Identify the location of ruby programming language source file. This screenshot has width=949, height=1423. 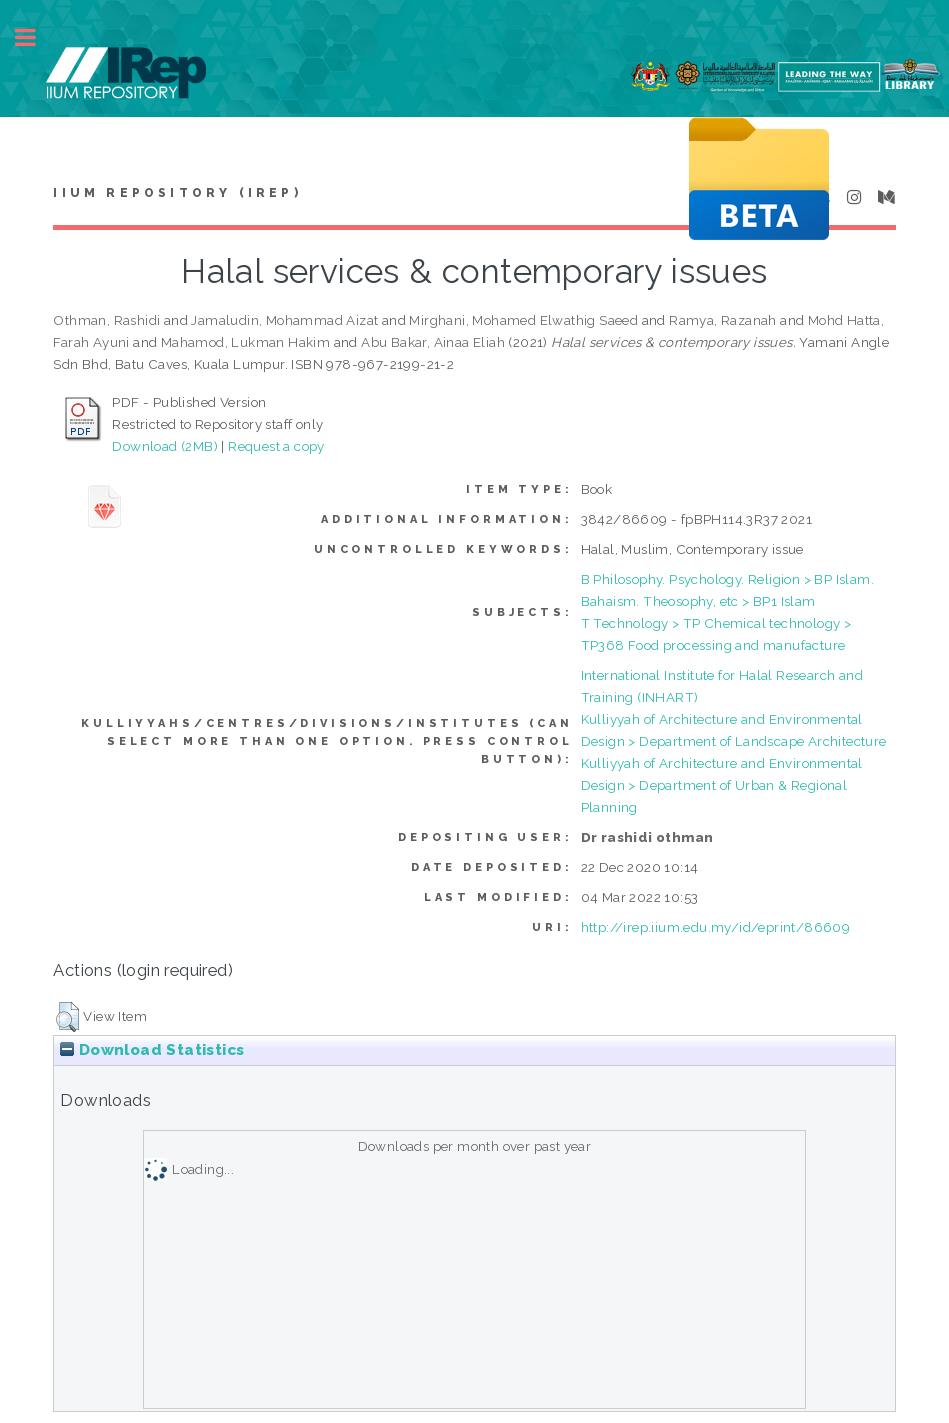
(104, 506).